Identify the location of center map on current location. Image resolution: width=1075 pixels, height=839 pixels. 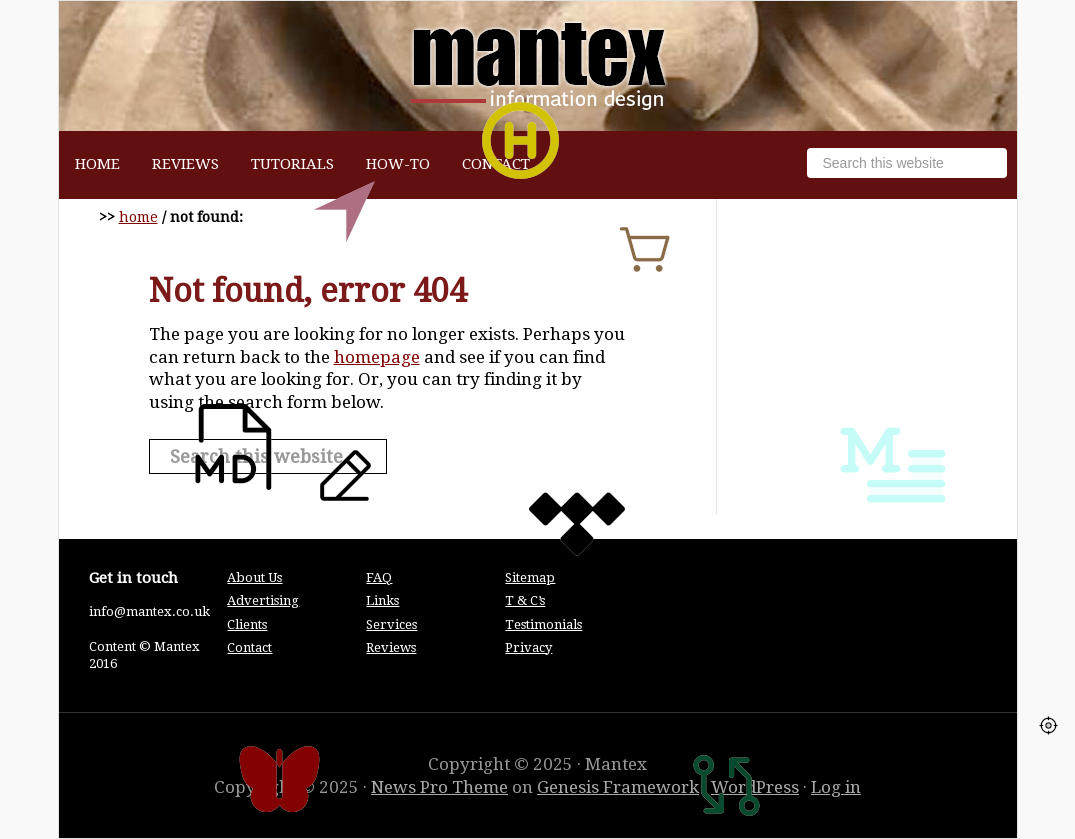
(1048, 725).